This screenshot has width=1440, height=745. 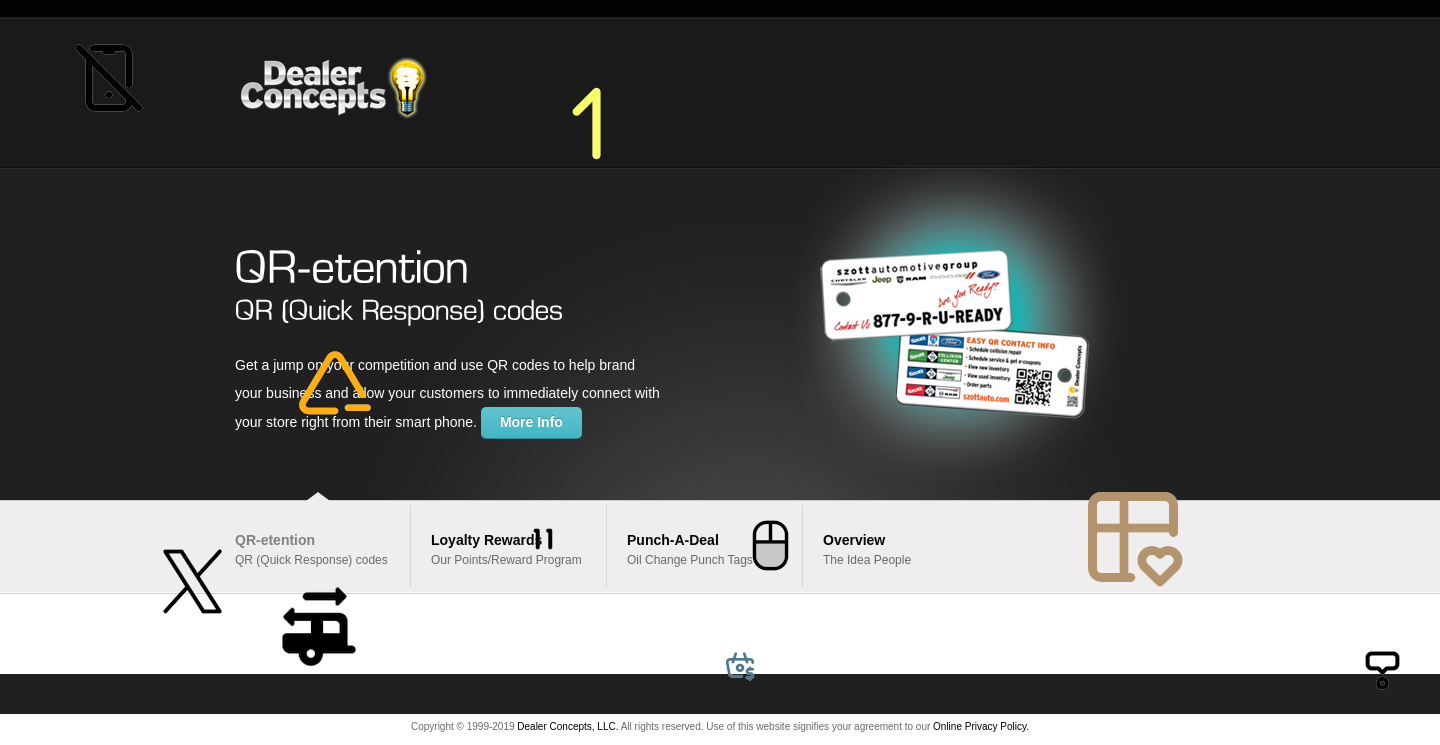 What do you see at coordinates (109, 78) in the screenshot?
I see `disable mobile device` at bounding box center [109, 78].